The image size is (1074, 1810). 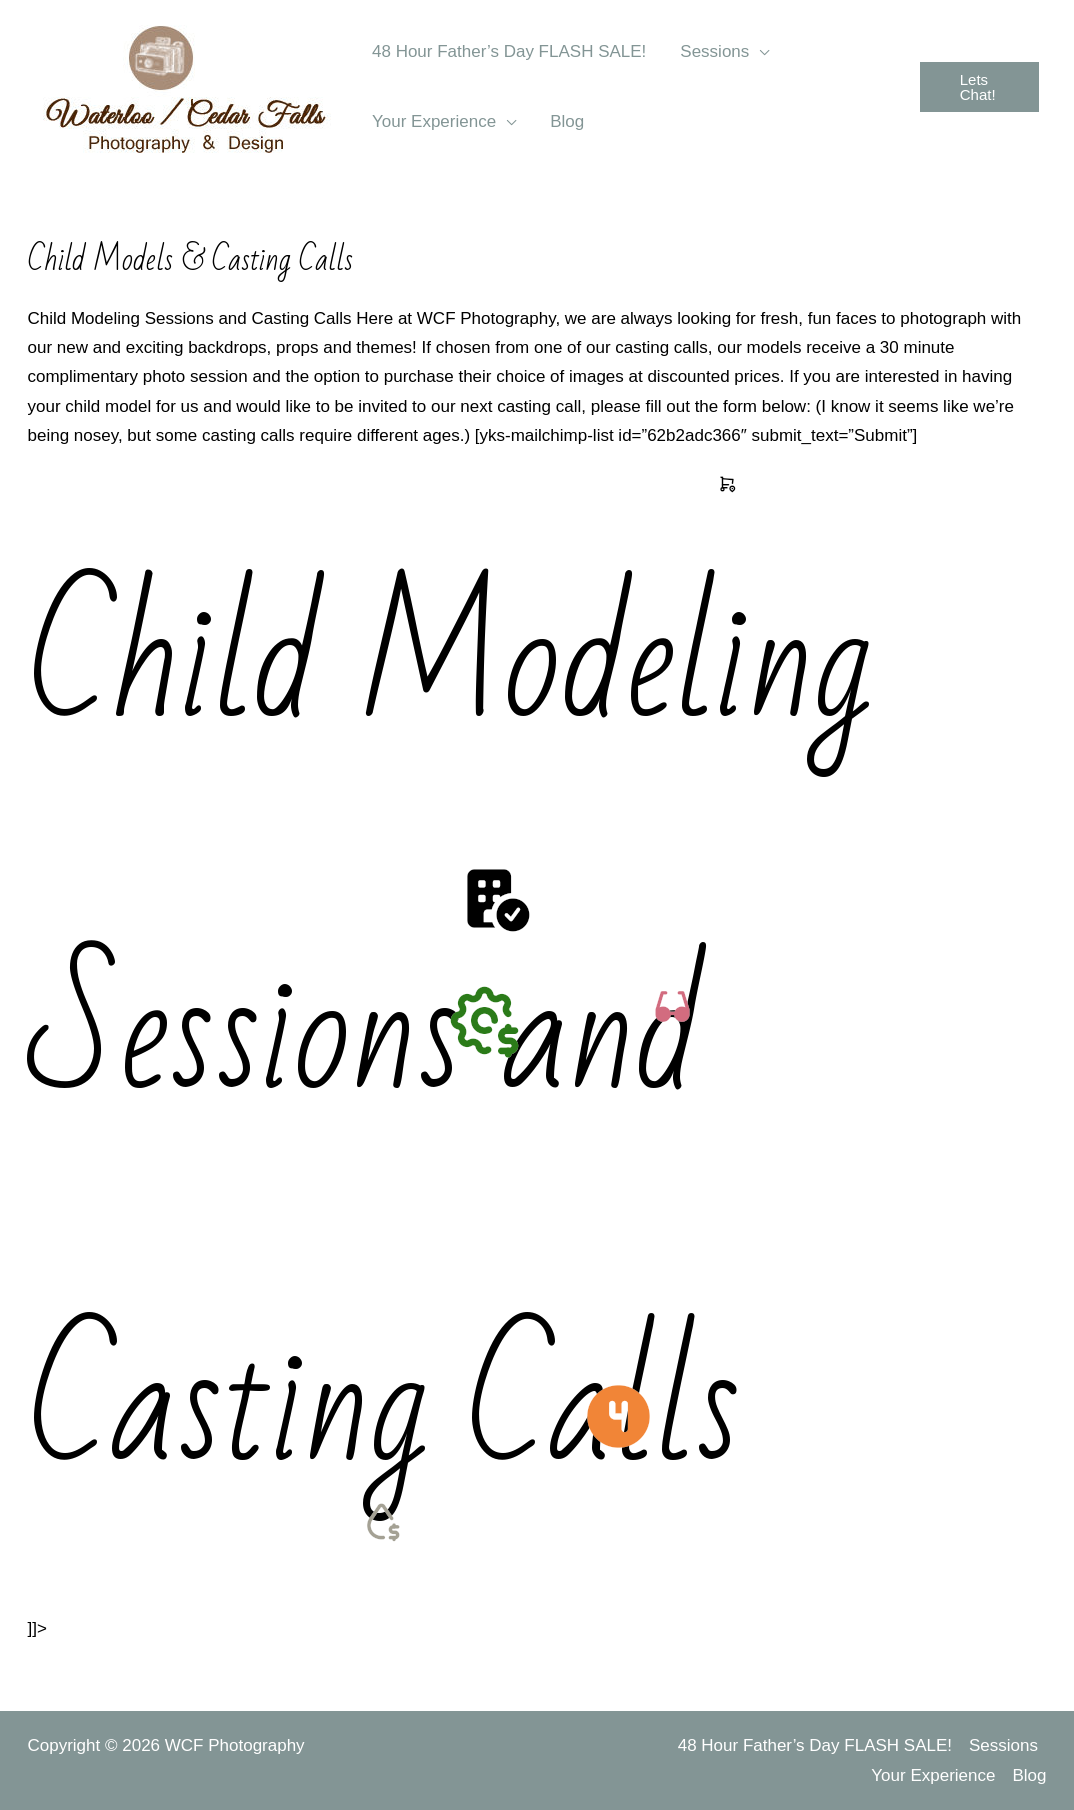 What do you see at coordinates (672, 1006) in the screenshot?
I see `view reading mode or accessibility options` at bounding box center [672, 1006].